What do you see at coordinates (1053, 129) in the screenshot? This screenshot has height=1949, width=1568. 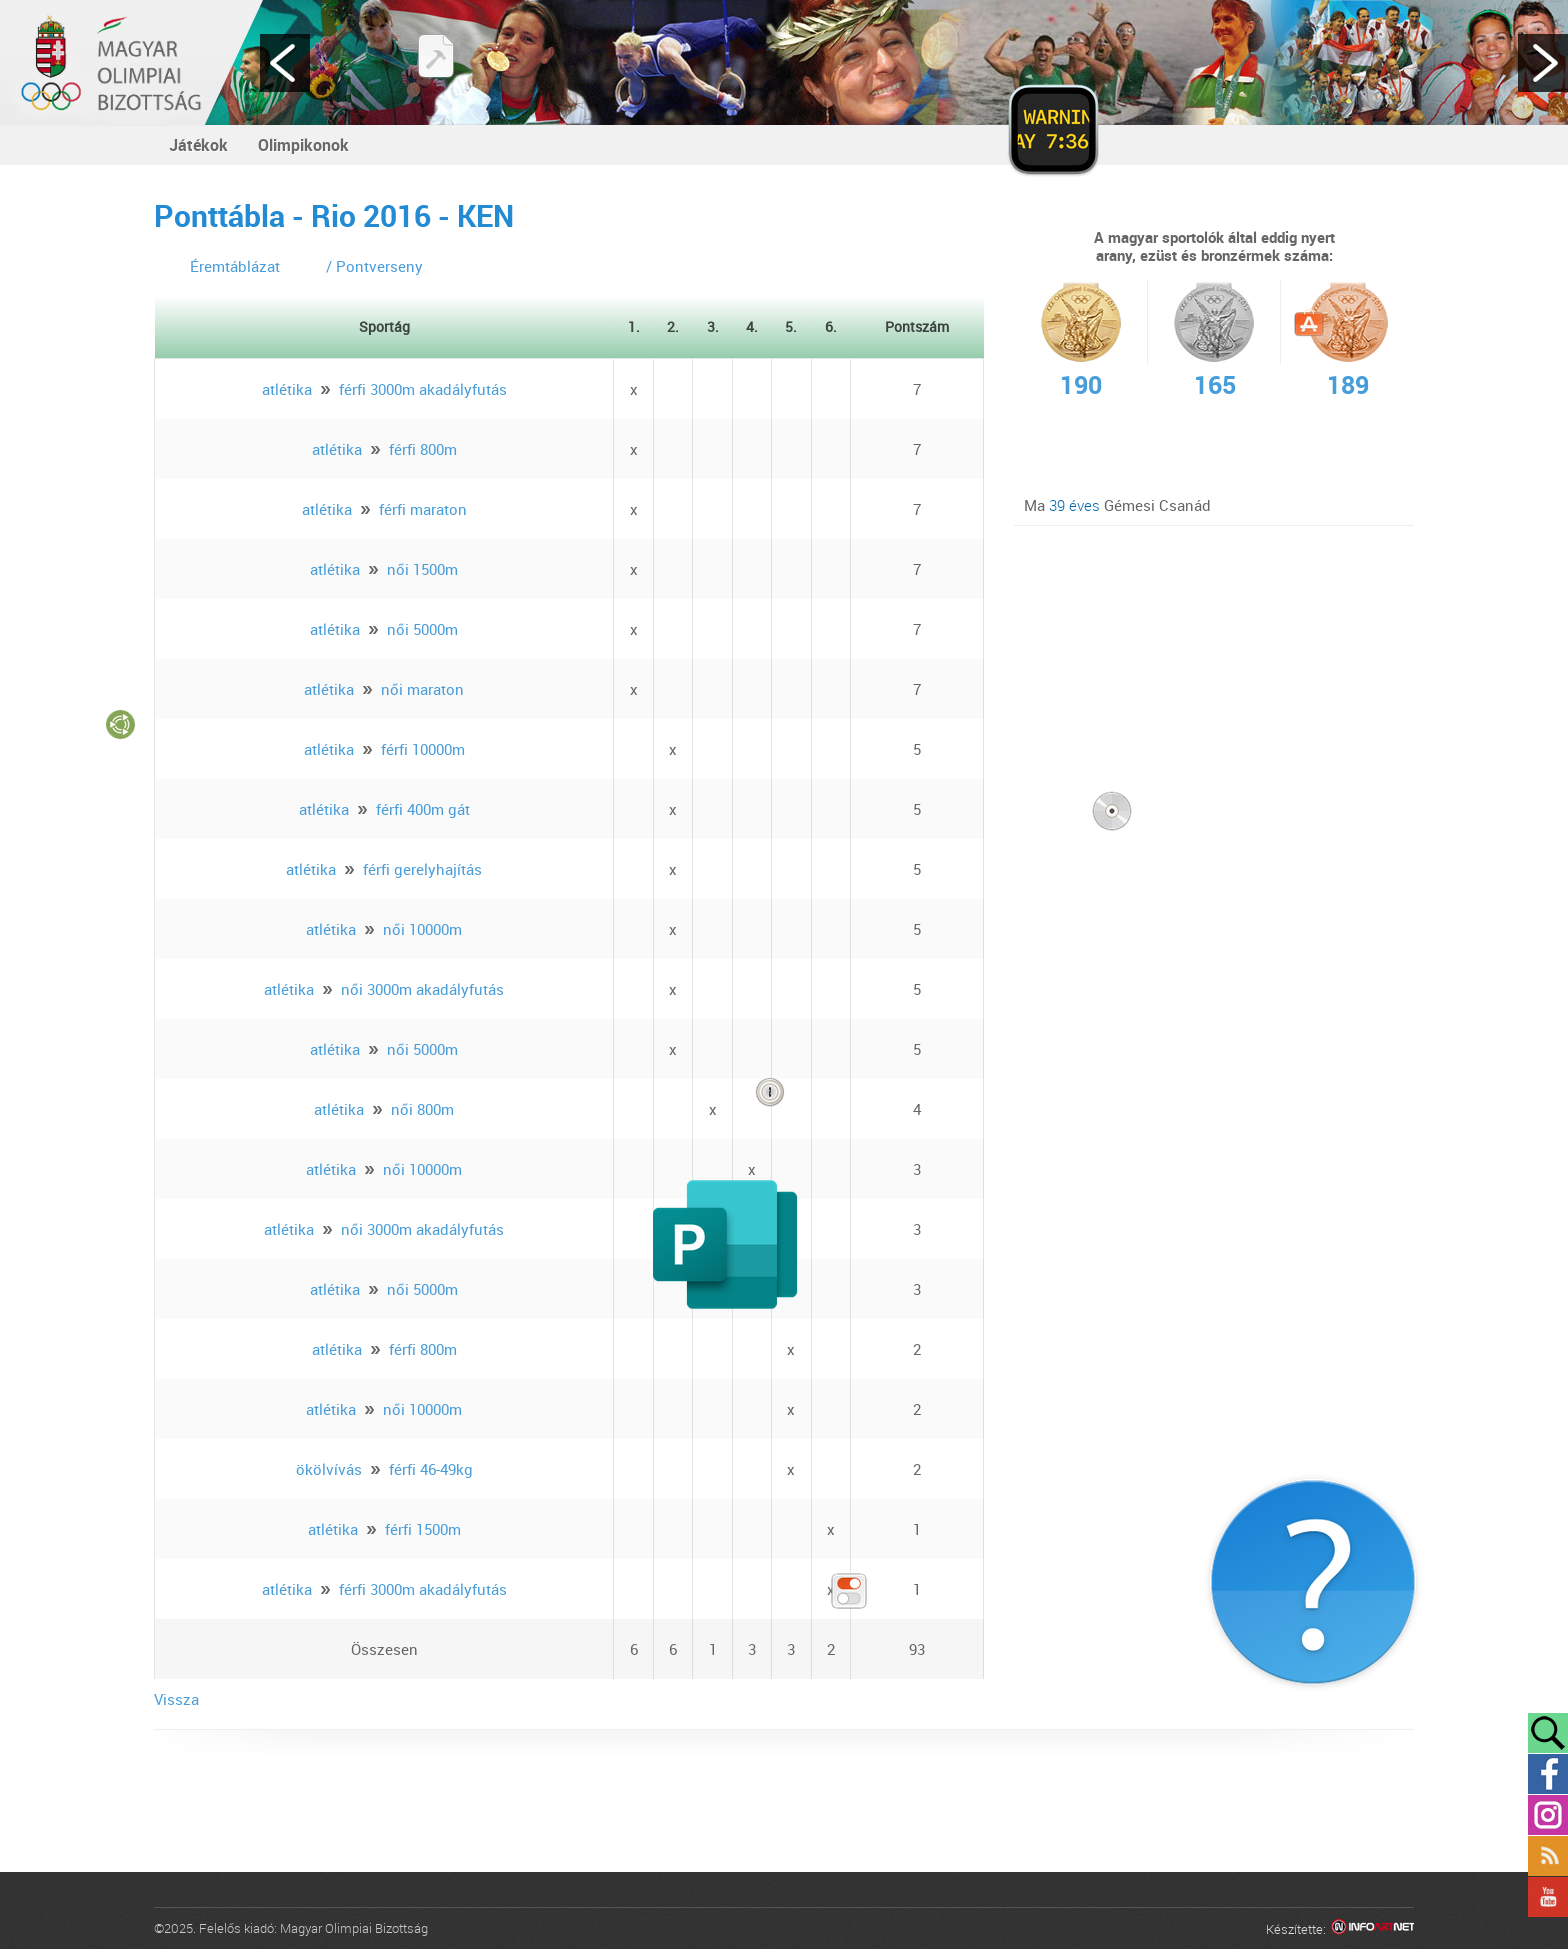 I see `open the console app to view system logs` at bounding box center [1053, 129].